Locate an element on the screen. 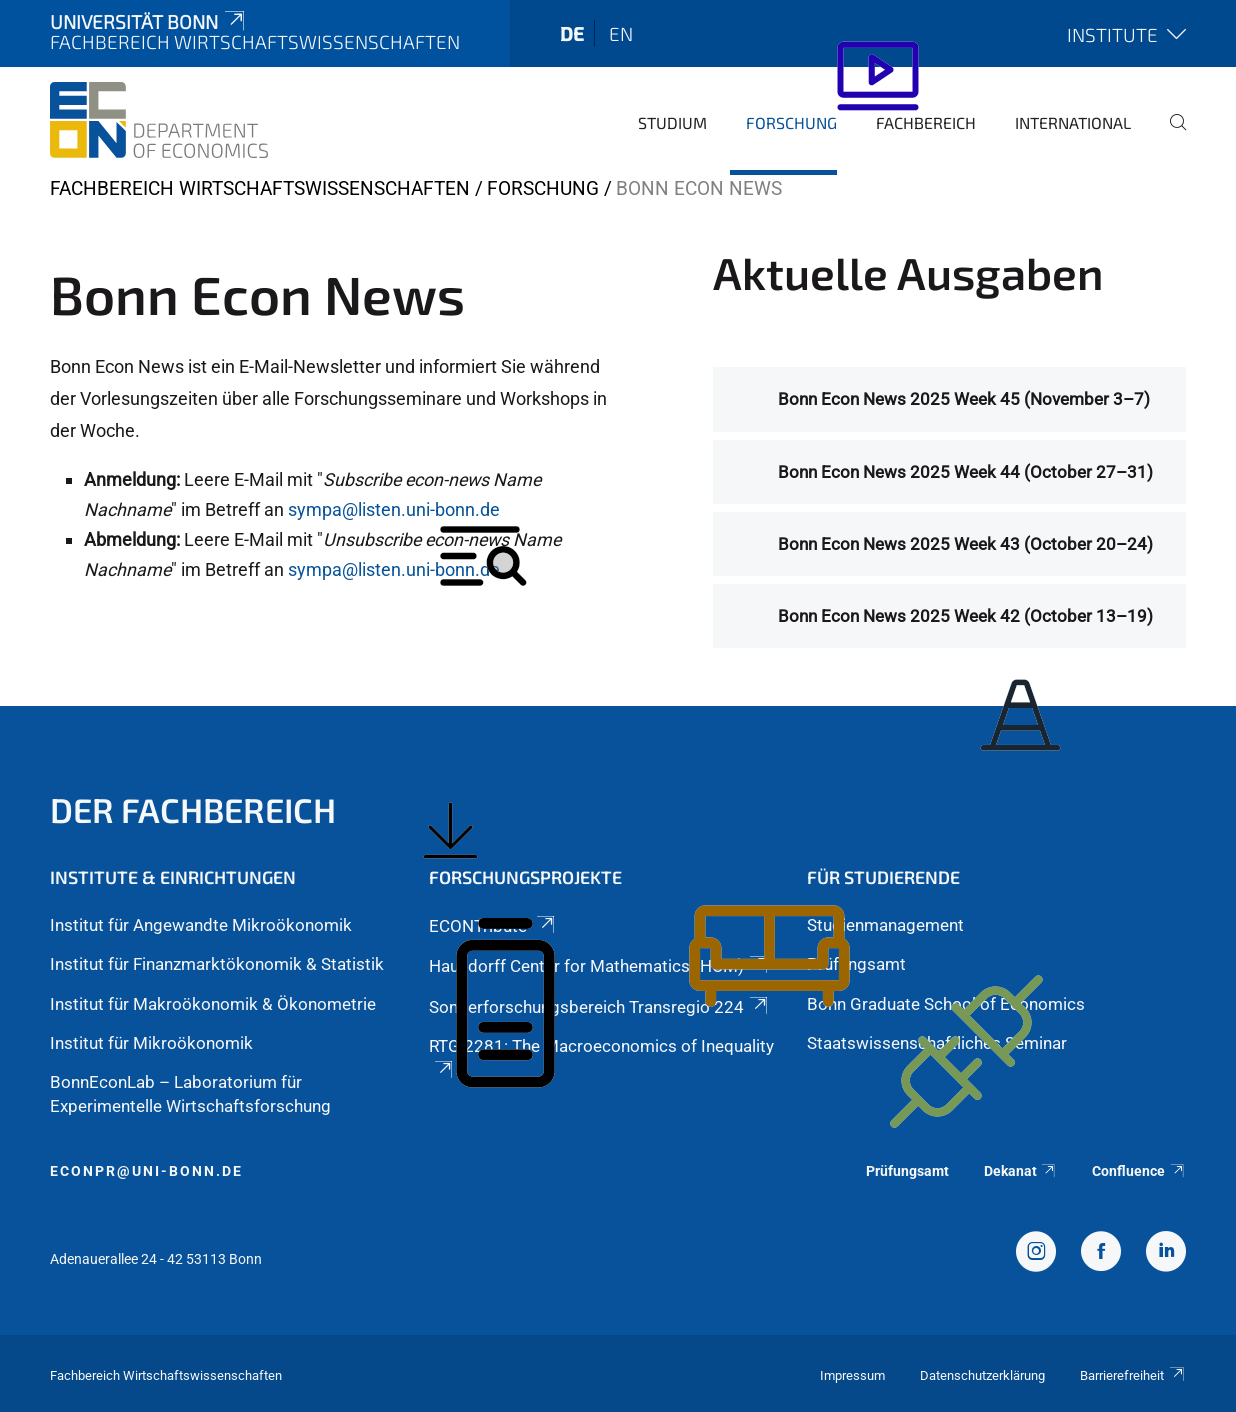  browse furniture or home decor is located at coordinates (769, 953).